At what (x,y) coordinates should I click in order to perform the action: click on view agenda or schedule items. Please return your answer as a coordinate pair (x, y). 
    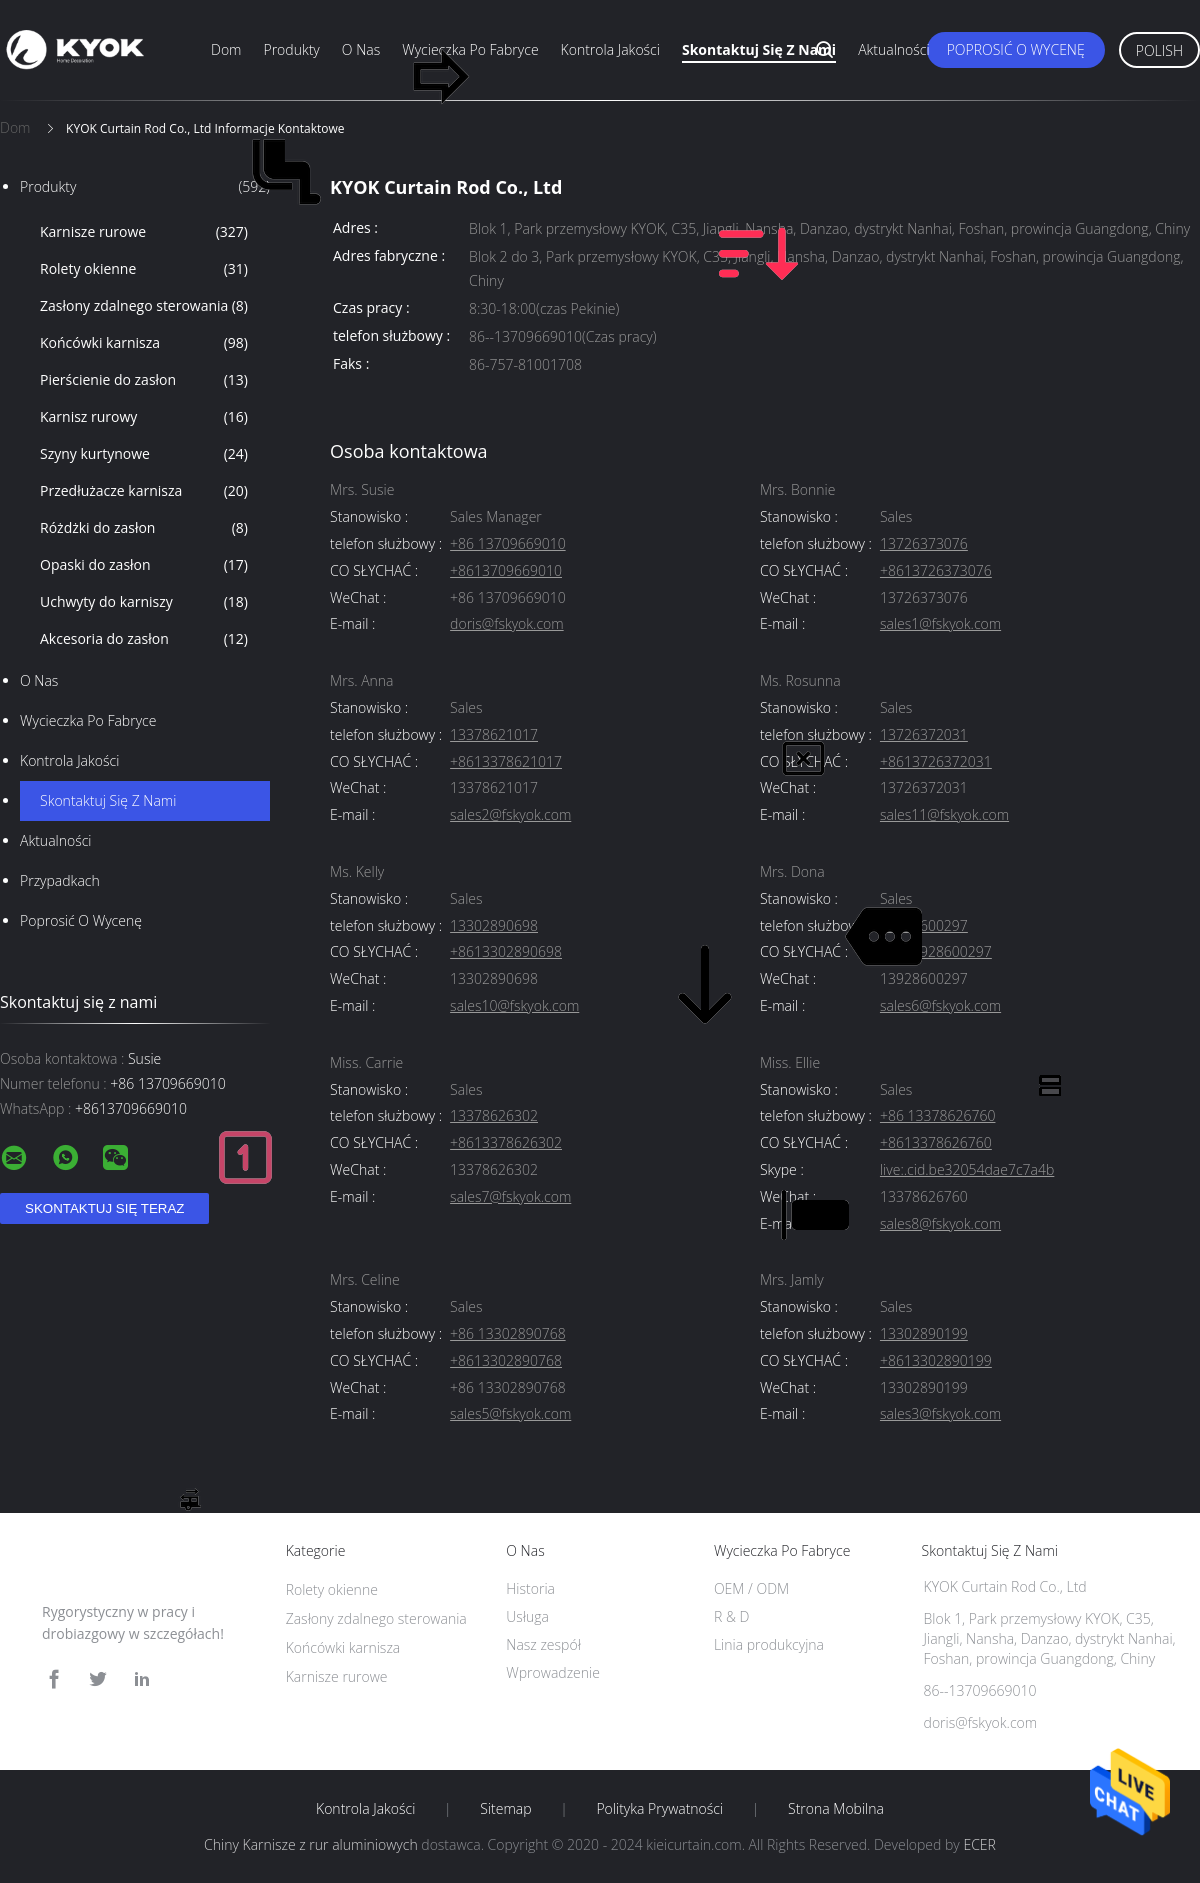
    Looking at the image, I should click on (1051, 1086).